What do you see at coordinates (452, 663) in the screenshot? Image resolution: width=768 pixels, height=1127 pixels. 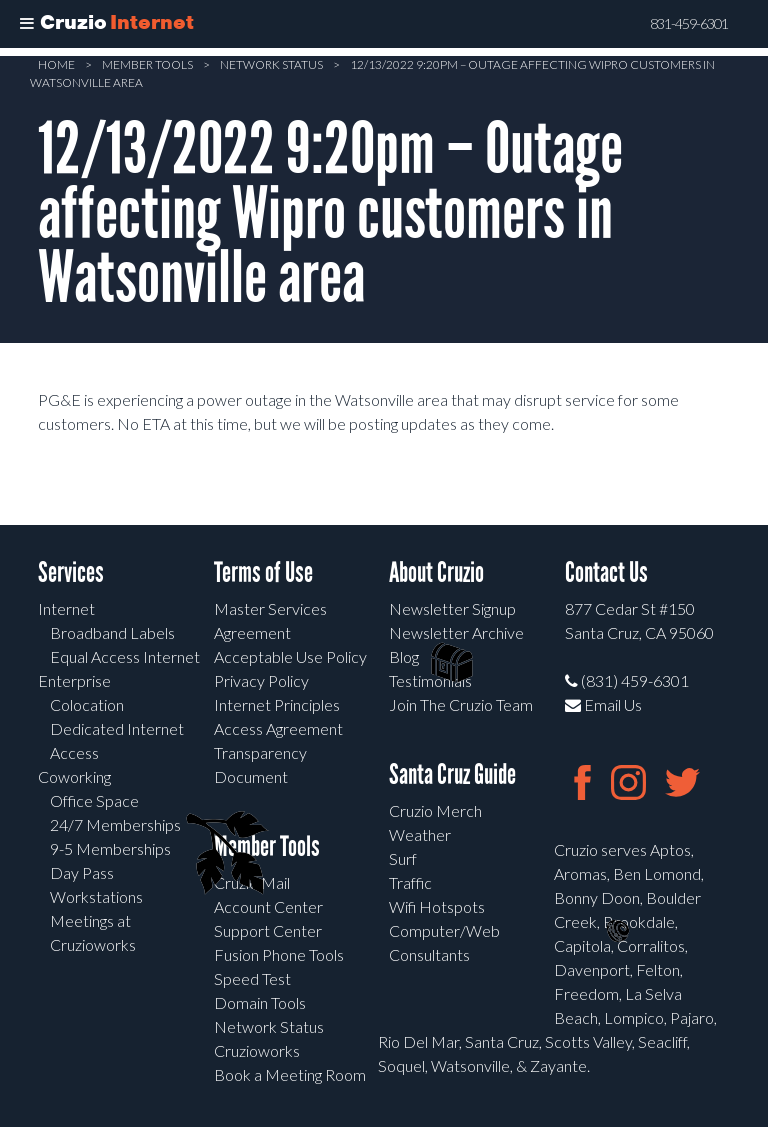 I see `a locked or secured inventory chest` at bounding box center [452, 663].